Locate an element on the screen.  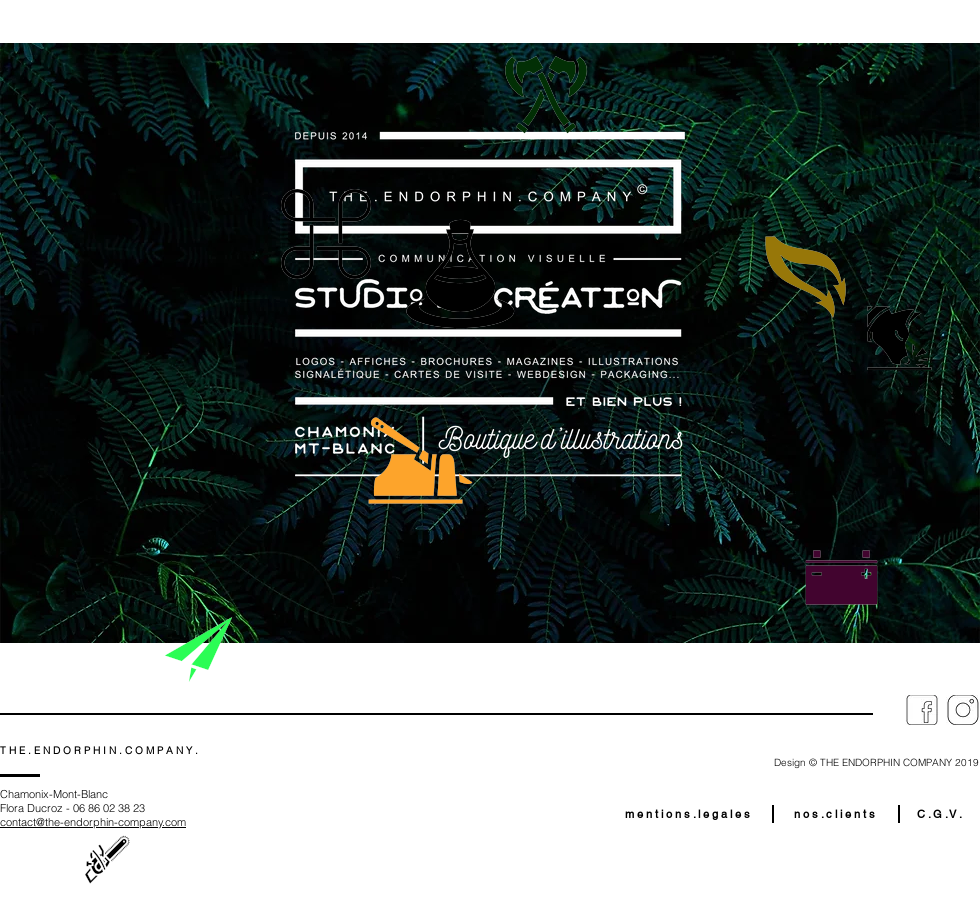
view your travel itinerary is located at coordinates (805, 277).